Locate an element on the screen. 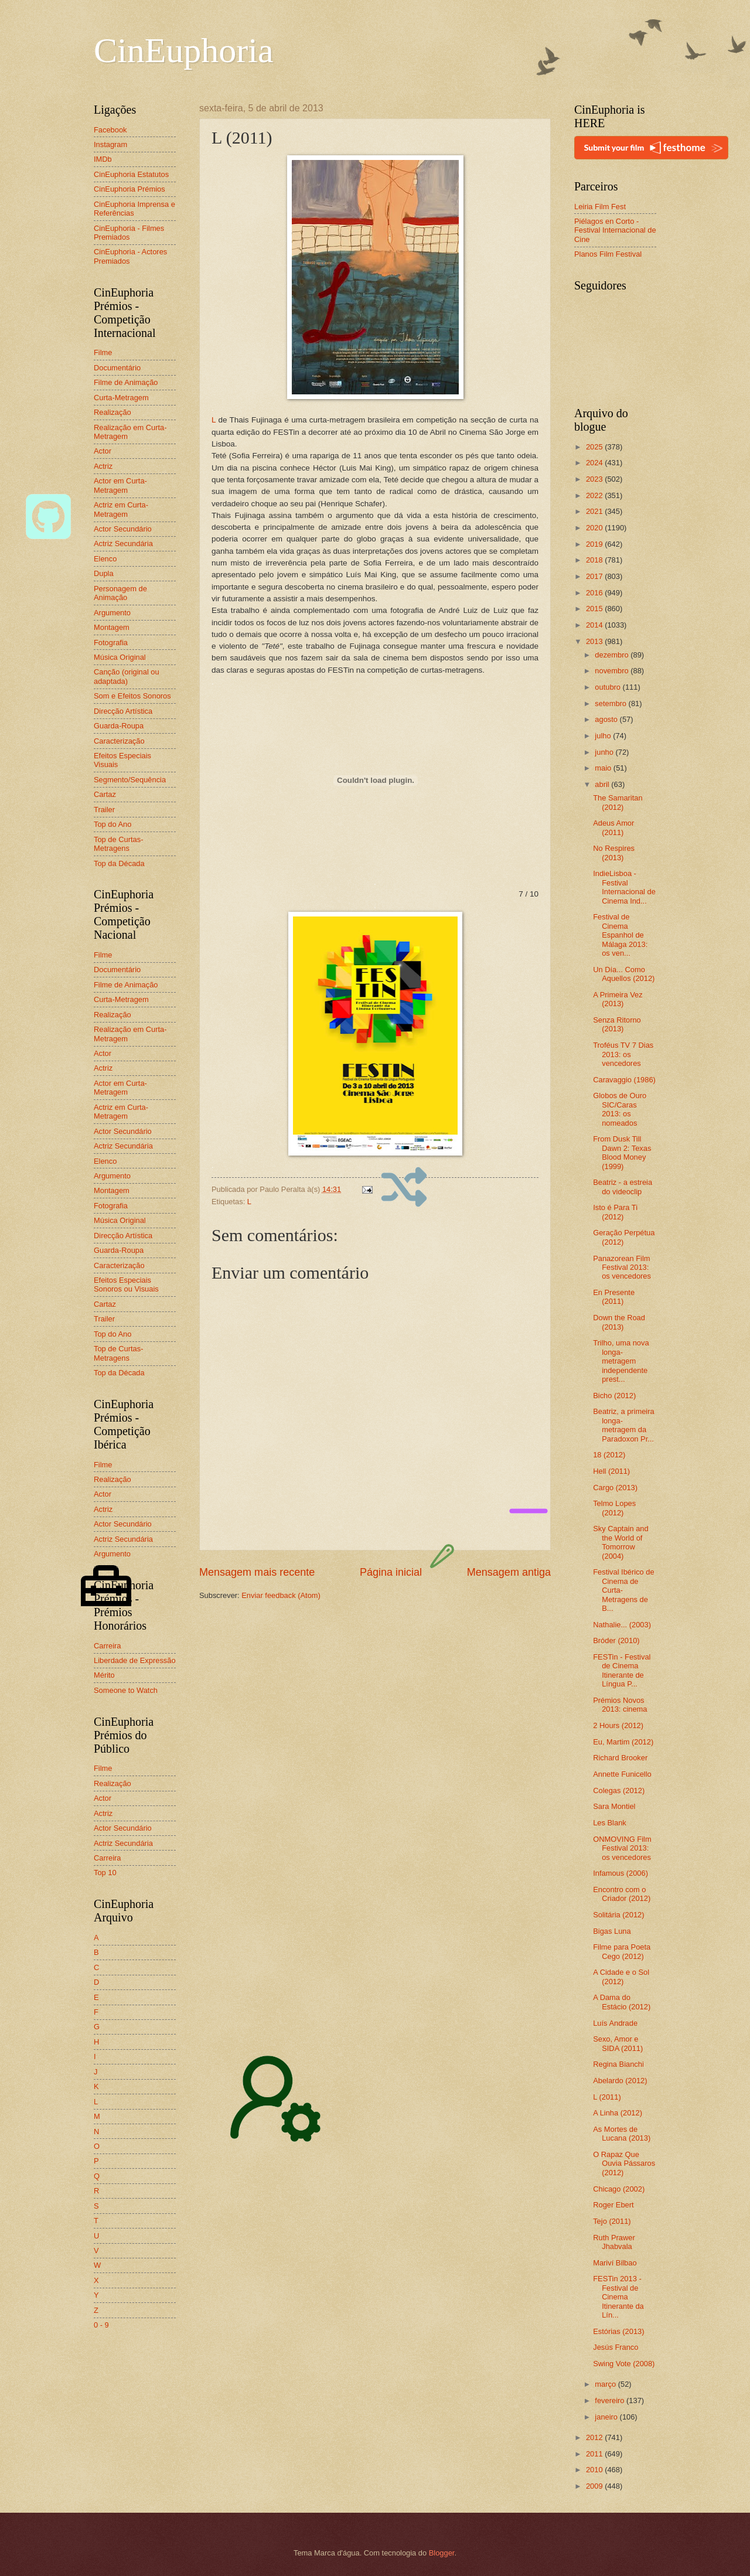 This screenshot has width=750, height=2576. access user account settings is located at coordinates (276, 2097).